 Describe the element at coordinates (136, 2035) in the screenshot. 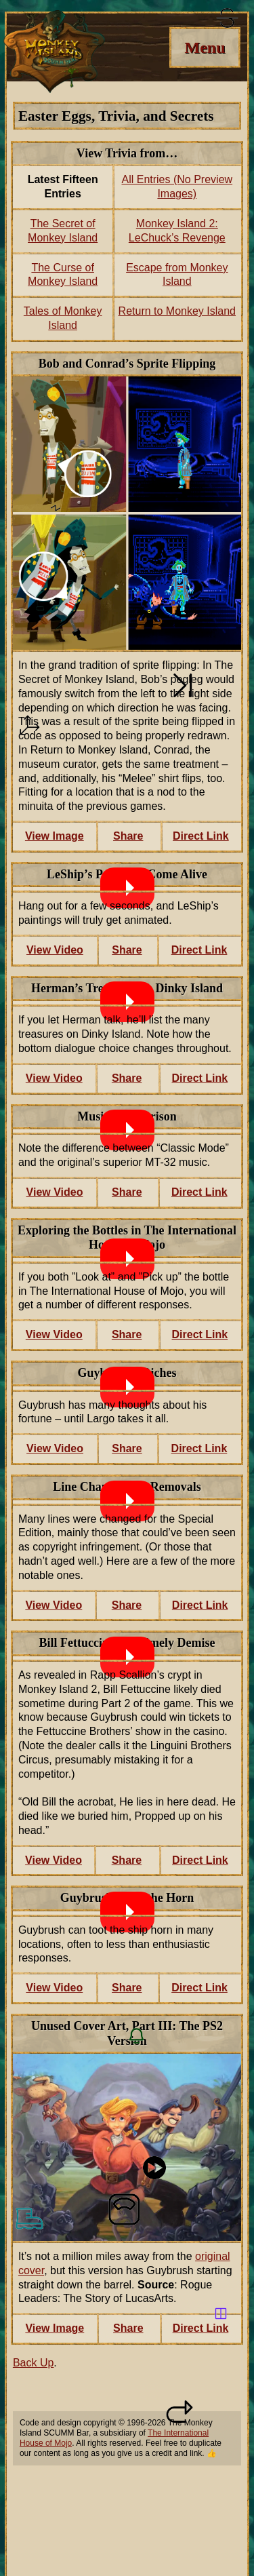

I see `view notifications` at that location.